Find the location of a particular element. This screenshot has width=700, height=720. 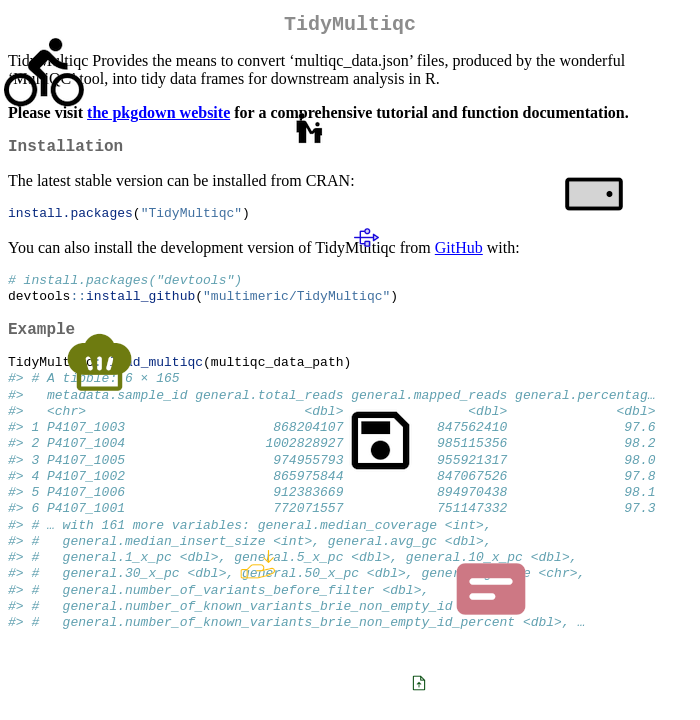

indicates child supervision required is located at coordinates (310, 128).